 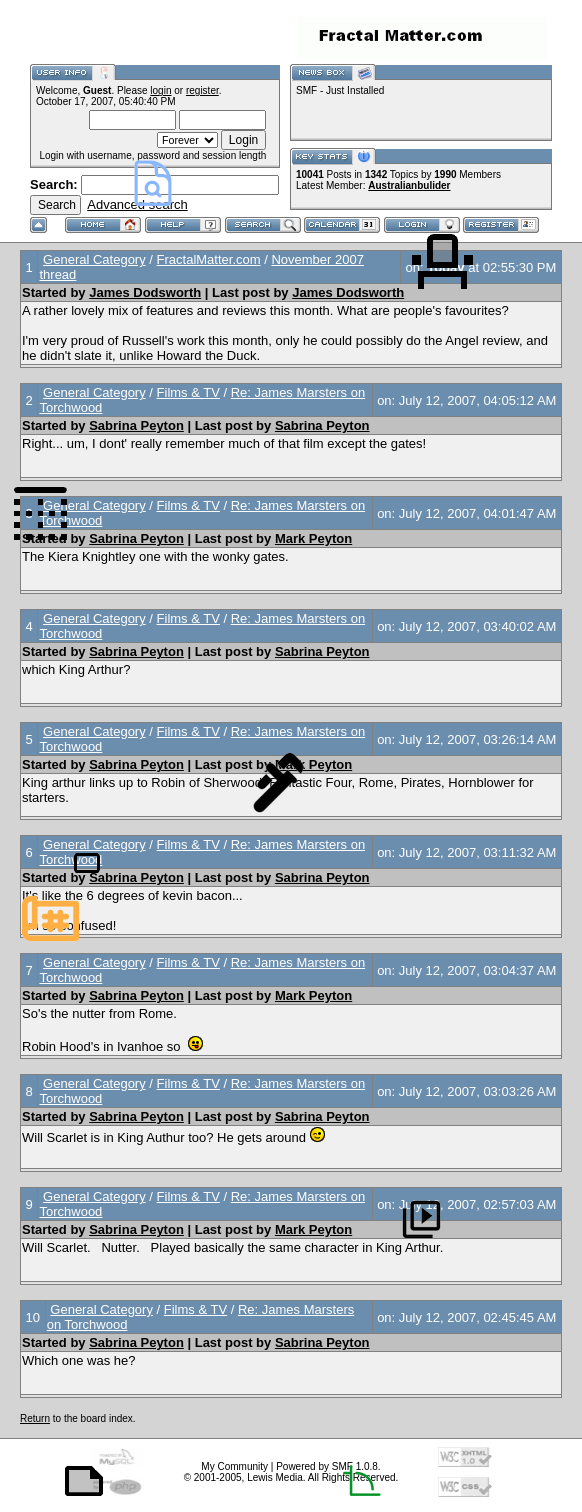 What do you see at coordinates (50, 920) in the screenshot?
I see `view project blueprints or technical plans` at bounding box center [50, 920].